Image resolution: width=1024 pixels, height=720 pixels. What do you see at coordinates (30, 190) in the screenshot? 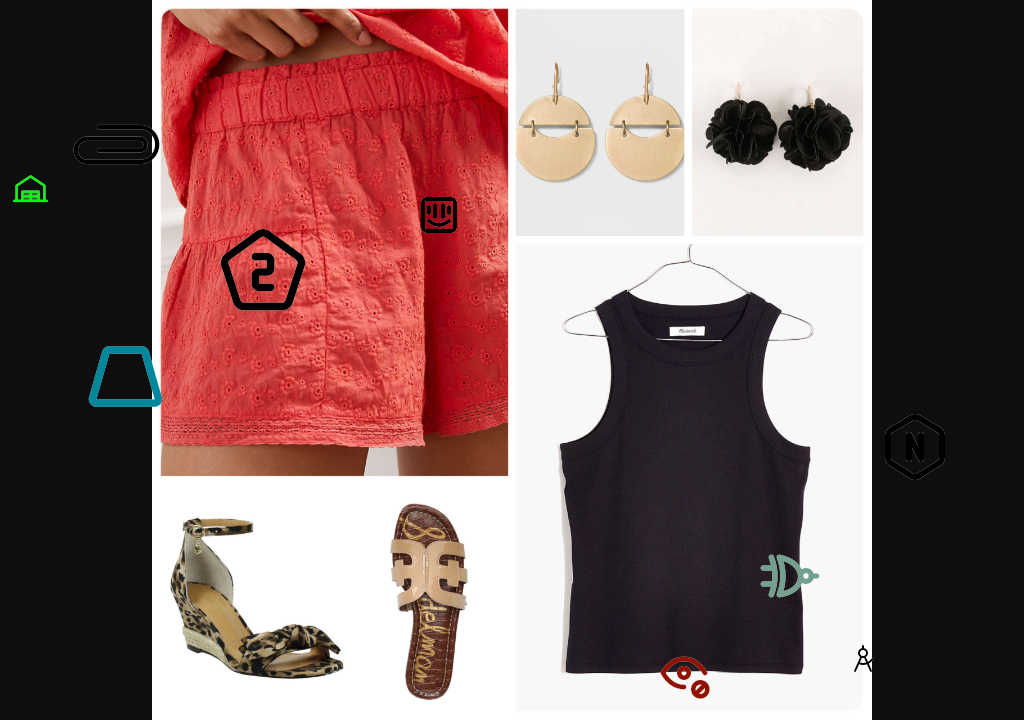
I see `access garage or parking settings` at bounding box center [30, 190].